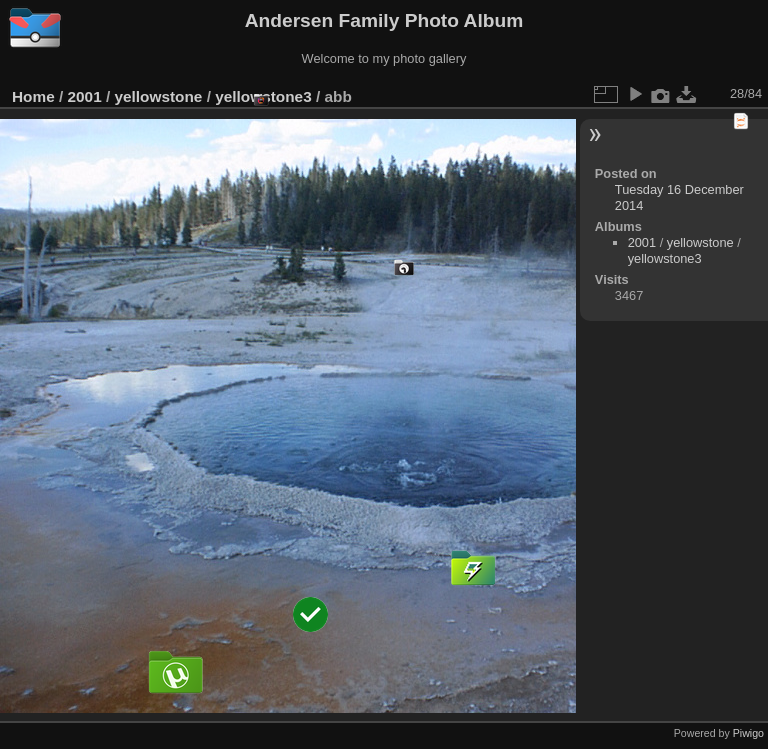 This screenshot has width=768, height=749. What do you see at coordinates (35, 29) in the screenshot?
I see `folder for pokémon game files or saves` at bounding box center [35, 29].